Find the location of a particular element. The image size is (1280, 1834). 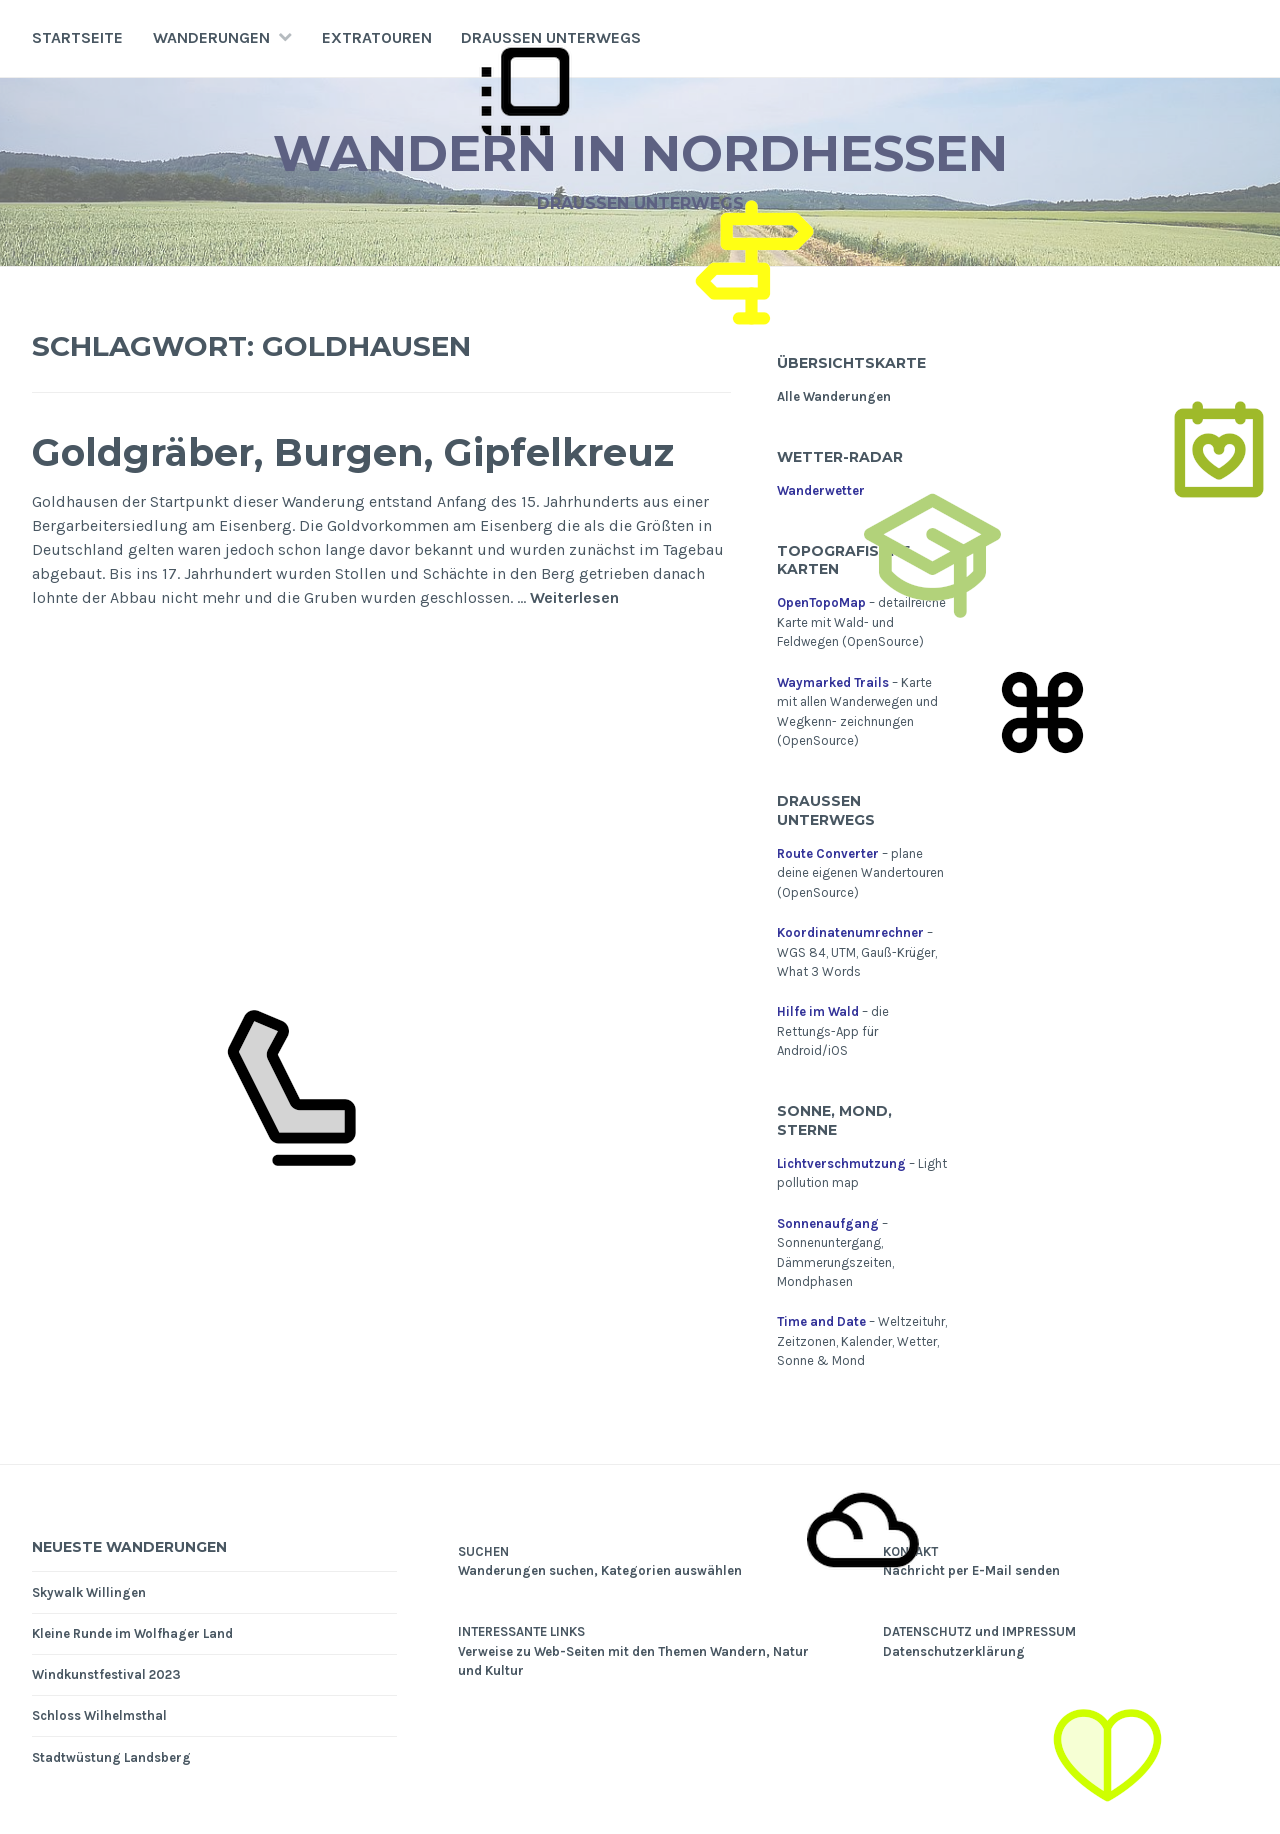

view cloud storage is located at coordinates (863, 1530).